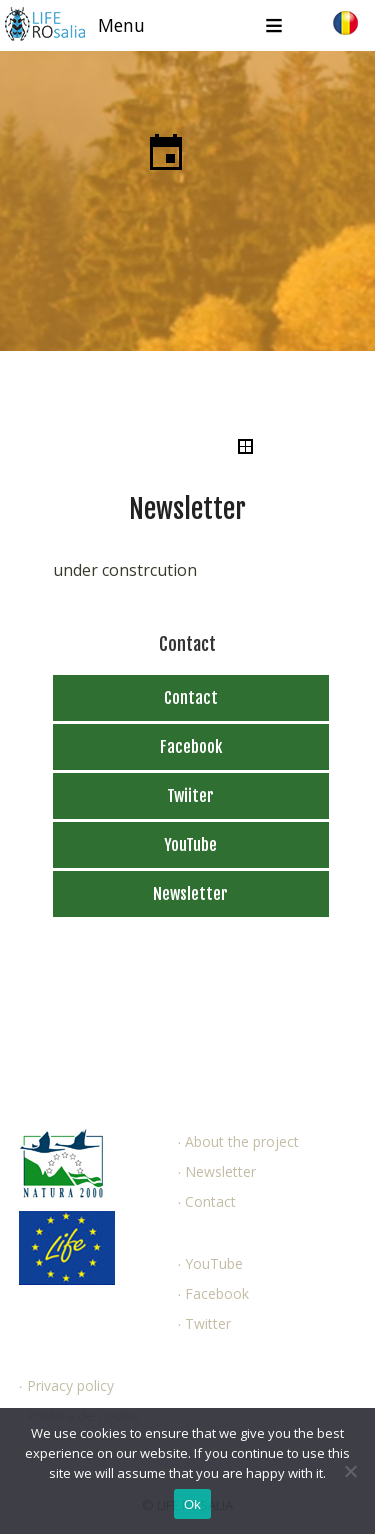 This screenshot has height=1534, width=375. What do you see at coordinates (166, 152) in the screenshot?
I see `view calendar or scheduled events` at bounding box center [166, 152].